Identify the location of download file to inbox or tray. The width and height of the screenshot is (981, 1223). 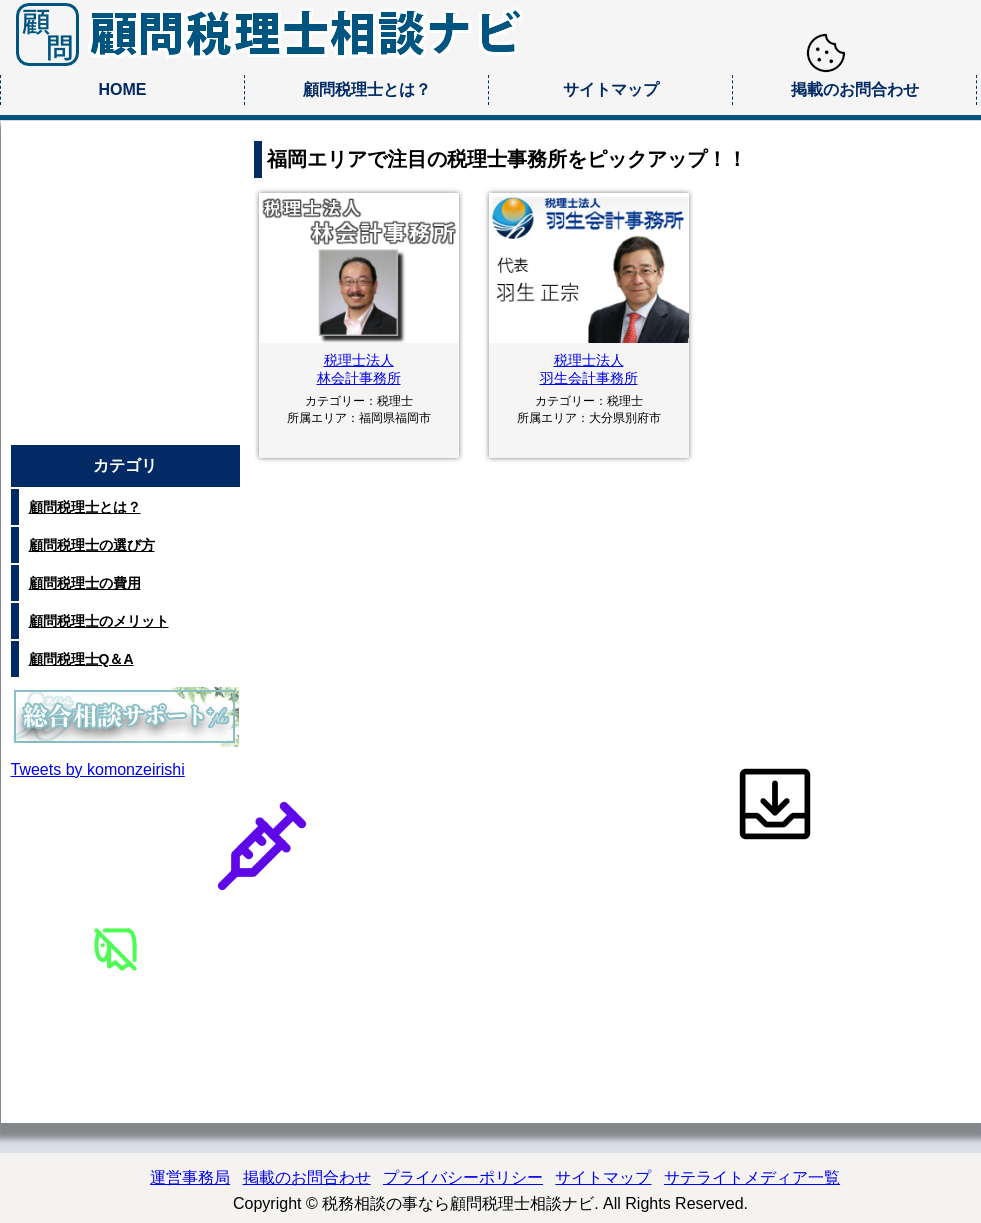
(775, 804).